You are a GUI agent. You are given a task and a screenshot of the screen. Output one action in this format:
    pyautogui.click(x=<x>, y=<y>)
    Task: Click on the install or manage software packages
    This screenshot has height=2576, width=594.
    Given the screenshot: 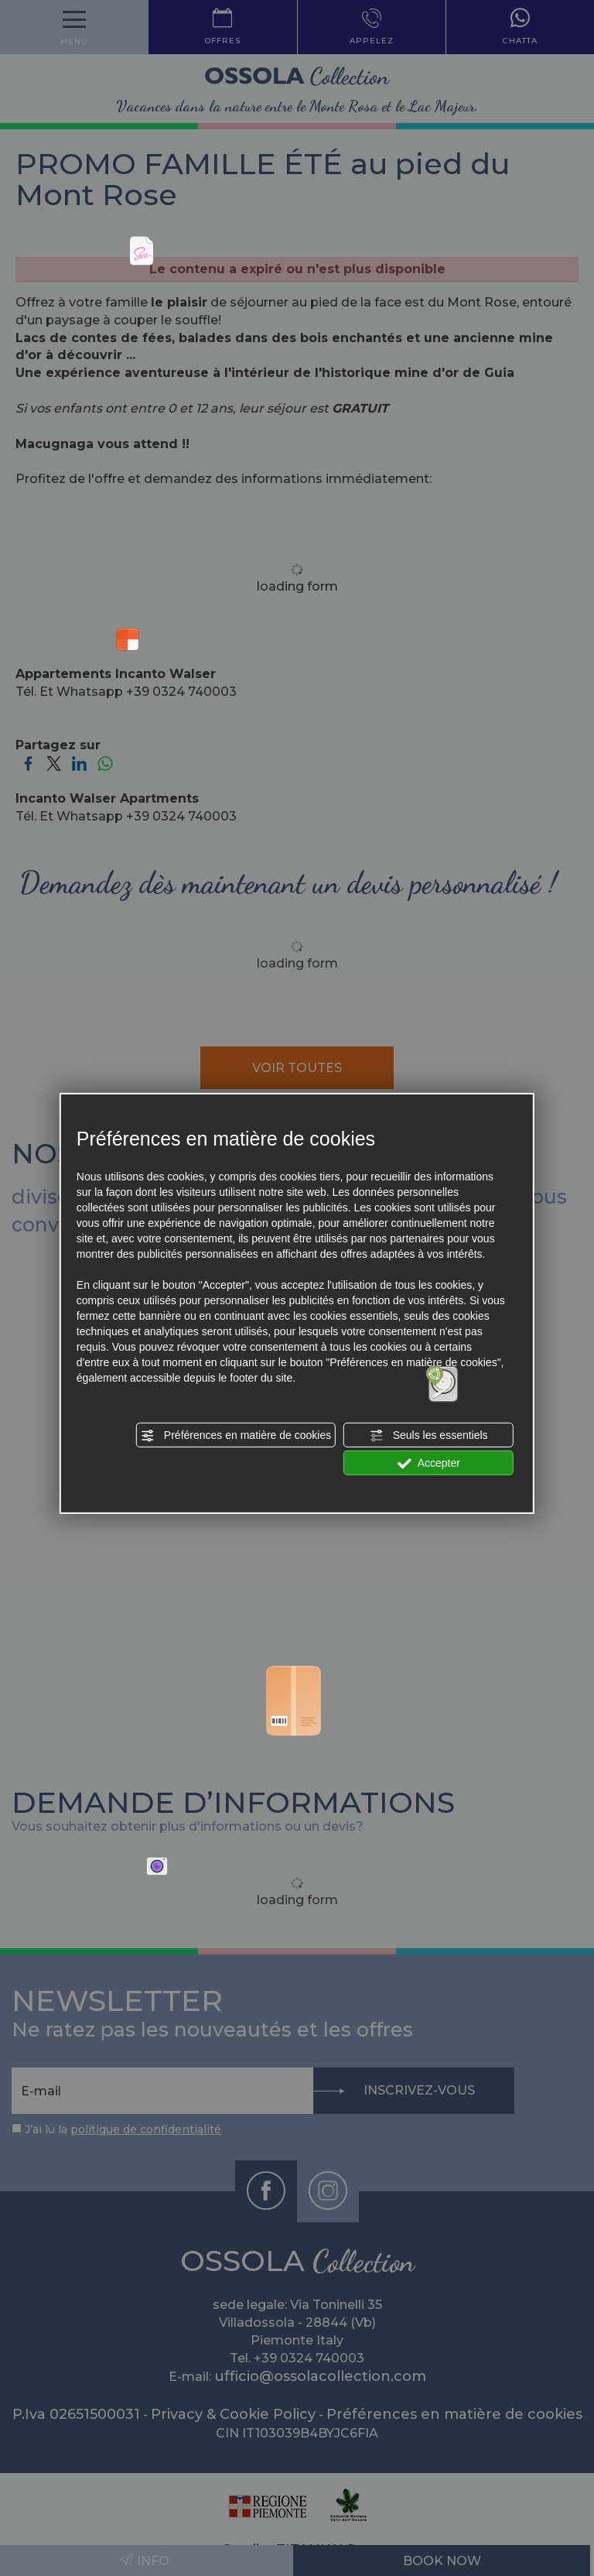 What is the action you would take?
    pyautogui.click(x=293, y=1701)
    